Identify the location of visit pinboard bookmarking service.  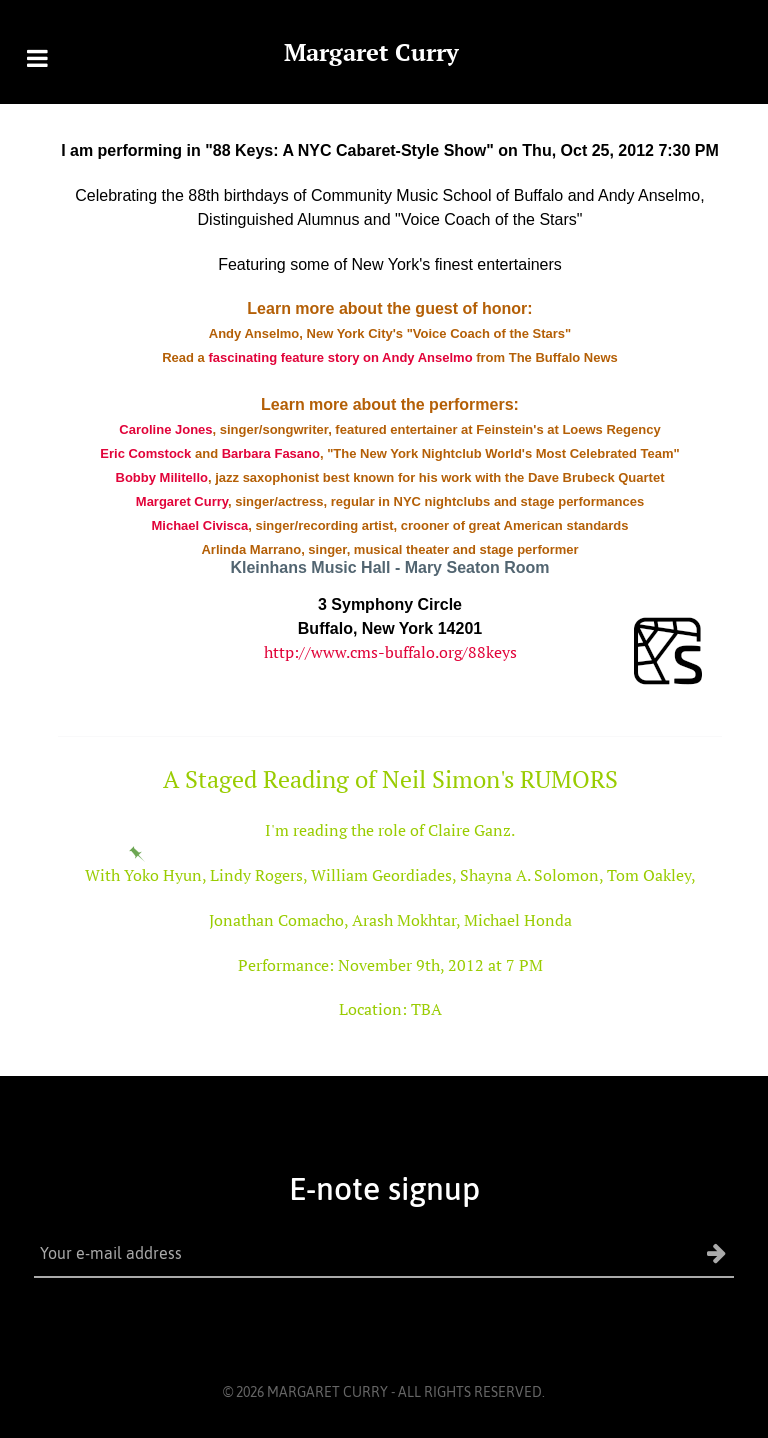
(137, 854).